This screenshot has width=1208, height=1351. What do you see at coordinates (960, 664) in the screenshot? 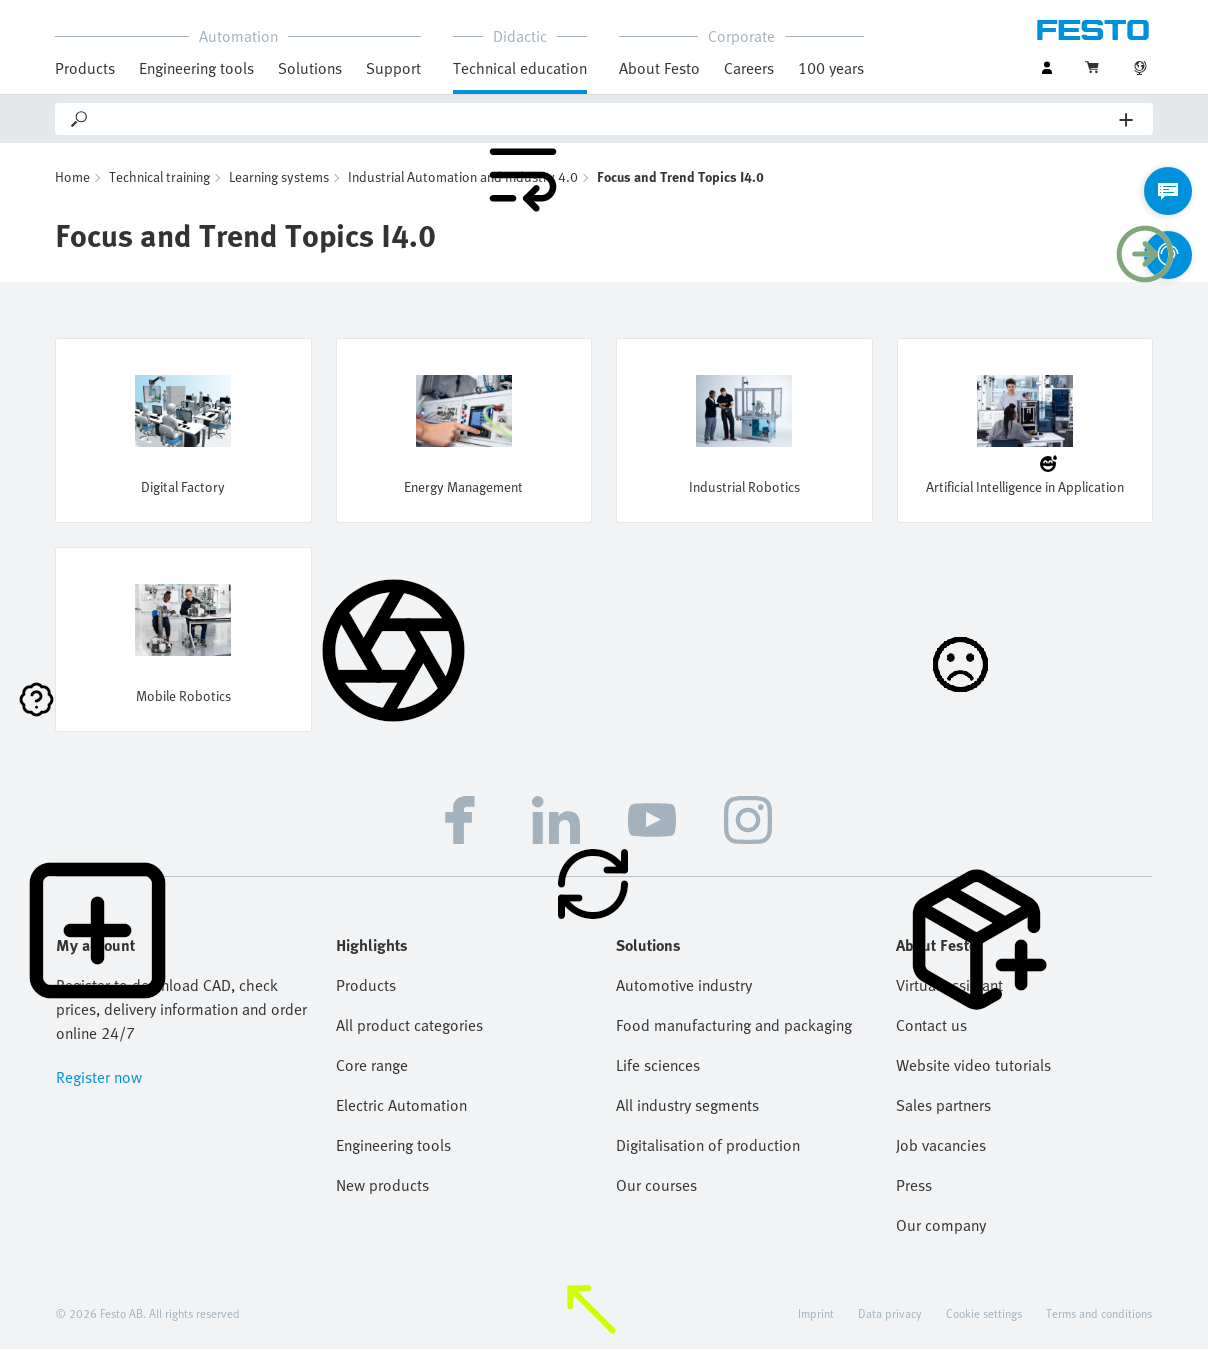
I see `rate your experience as negative` at bounding box center [960, 664].